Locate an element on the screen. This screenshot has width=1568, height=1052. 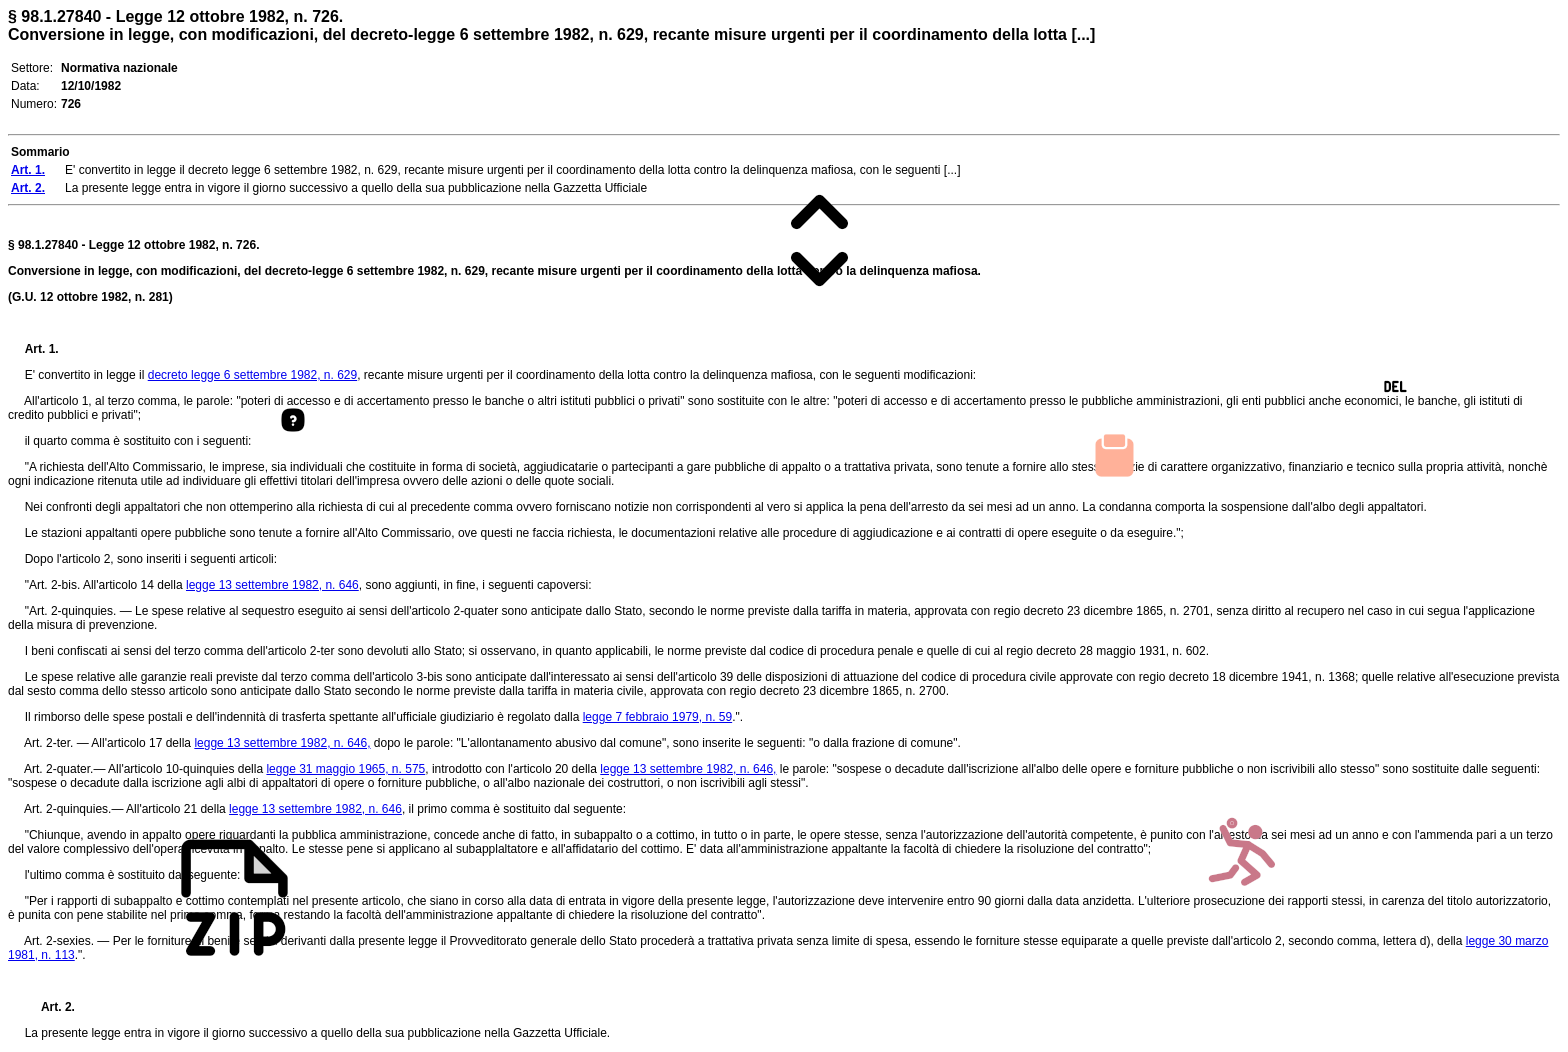
expand or collapse a dropdown menu is located at coordinates (819, 240).